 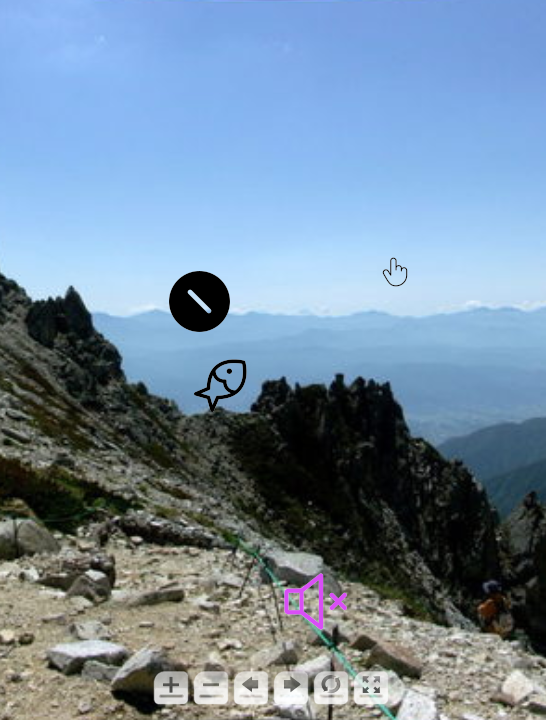 What do you see at coordinates (223, 383) in the screenshot?
I see `indicates seafood or fish-related content` at bounding box center [223, 383].